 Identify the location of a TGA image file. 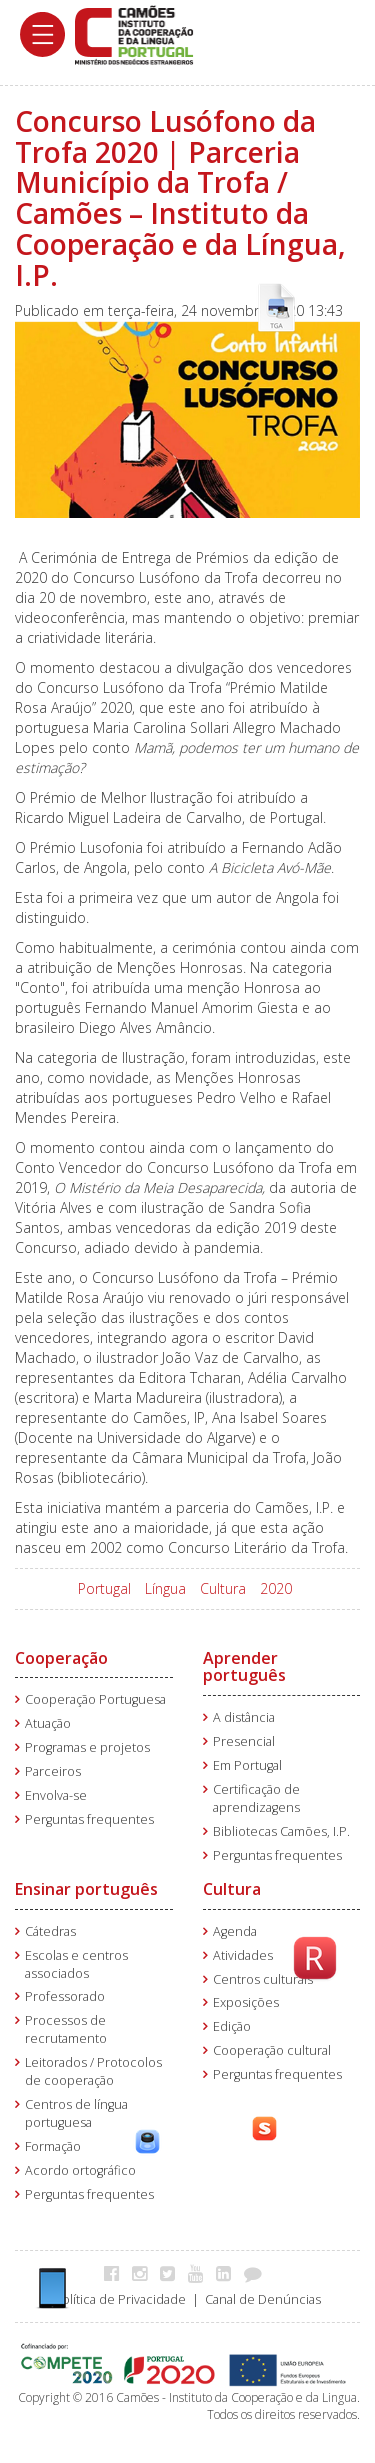
(276, 308).